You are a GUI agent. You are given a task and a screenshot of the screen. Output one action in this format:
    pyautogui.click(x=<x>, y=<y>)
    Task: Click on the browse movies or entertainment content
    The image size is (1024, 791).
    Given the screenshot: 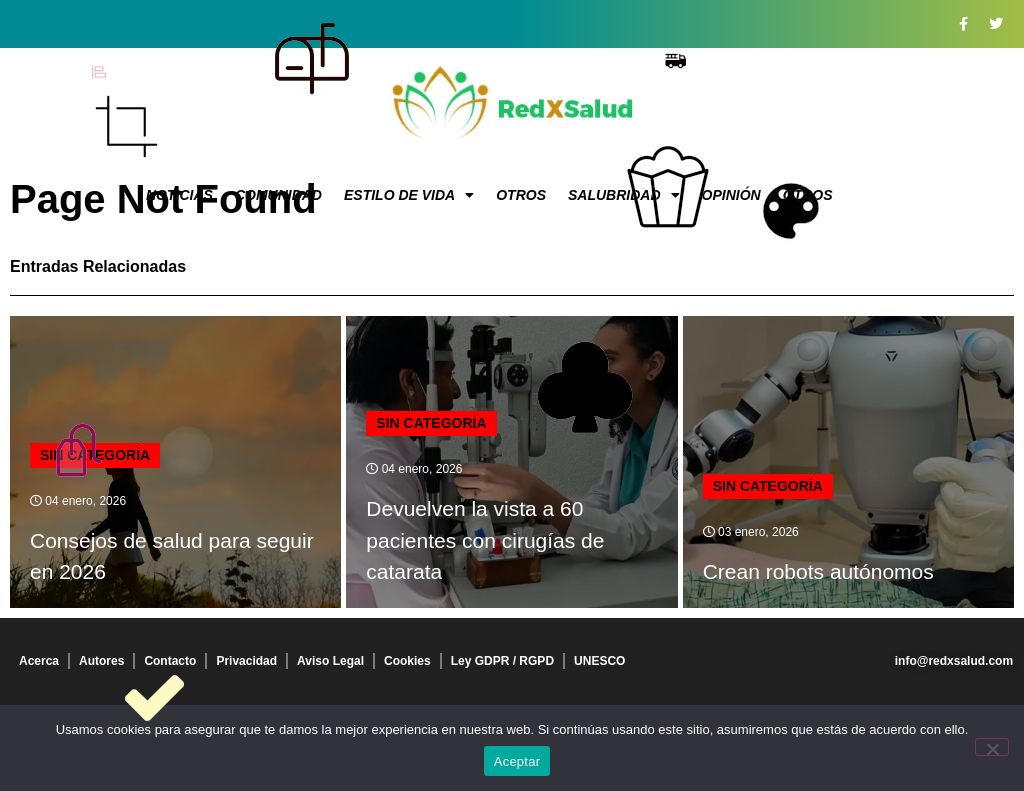 What is the action you would take?
    pyautogui.click(x=668, y=190)
    